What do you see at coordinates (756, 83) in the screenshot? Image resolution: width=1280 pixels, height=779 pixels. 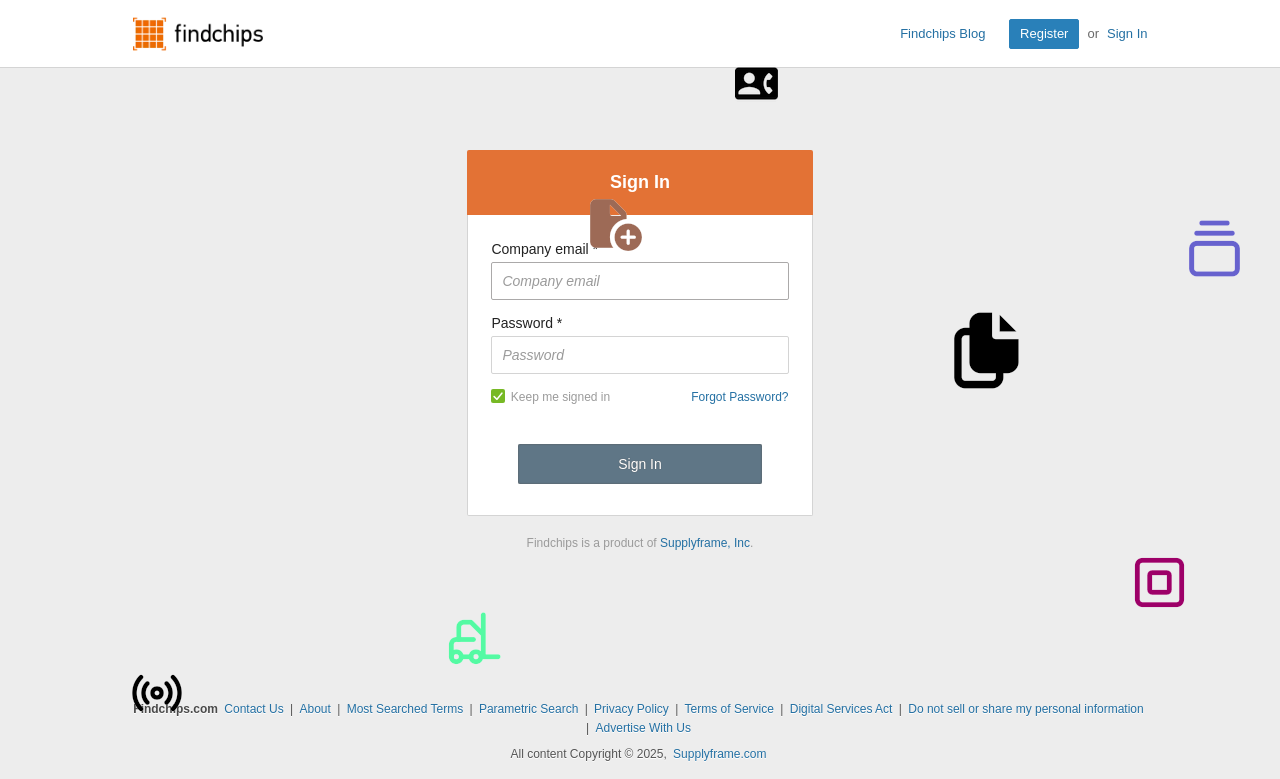 I see `view contact's phone number` at bounding box center [756, 83].